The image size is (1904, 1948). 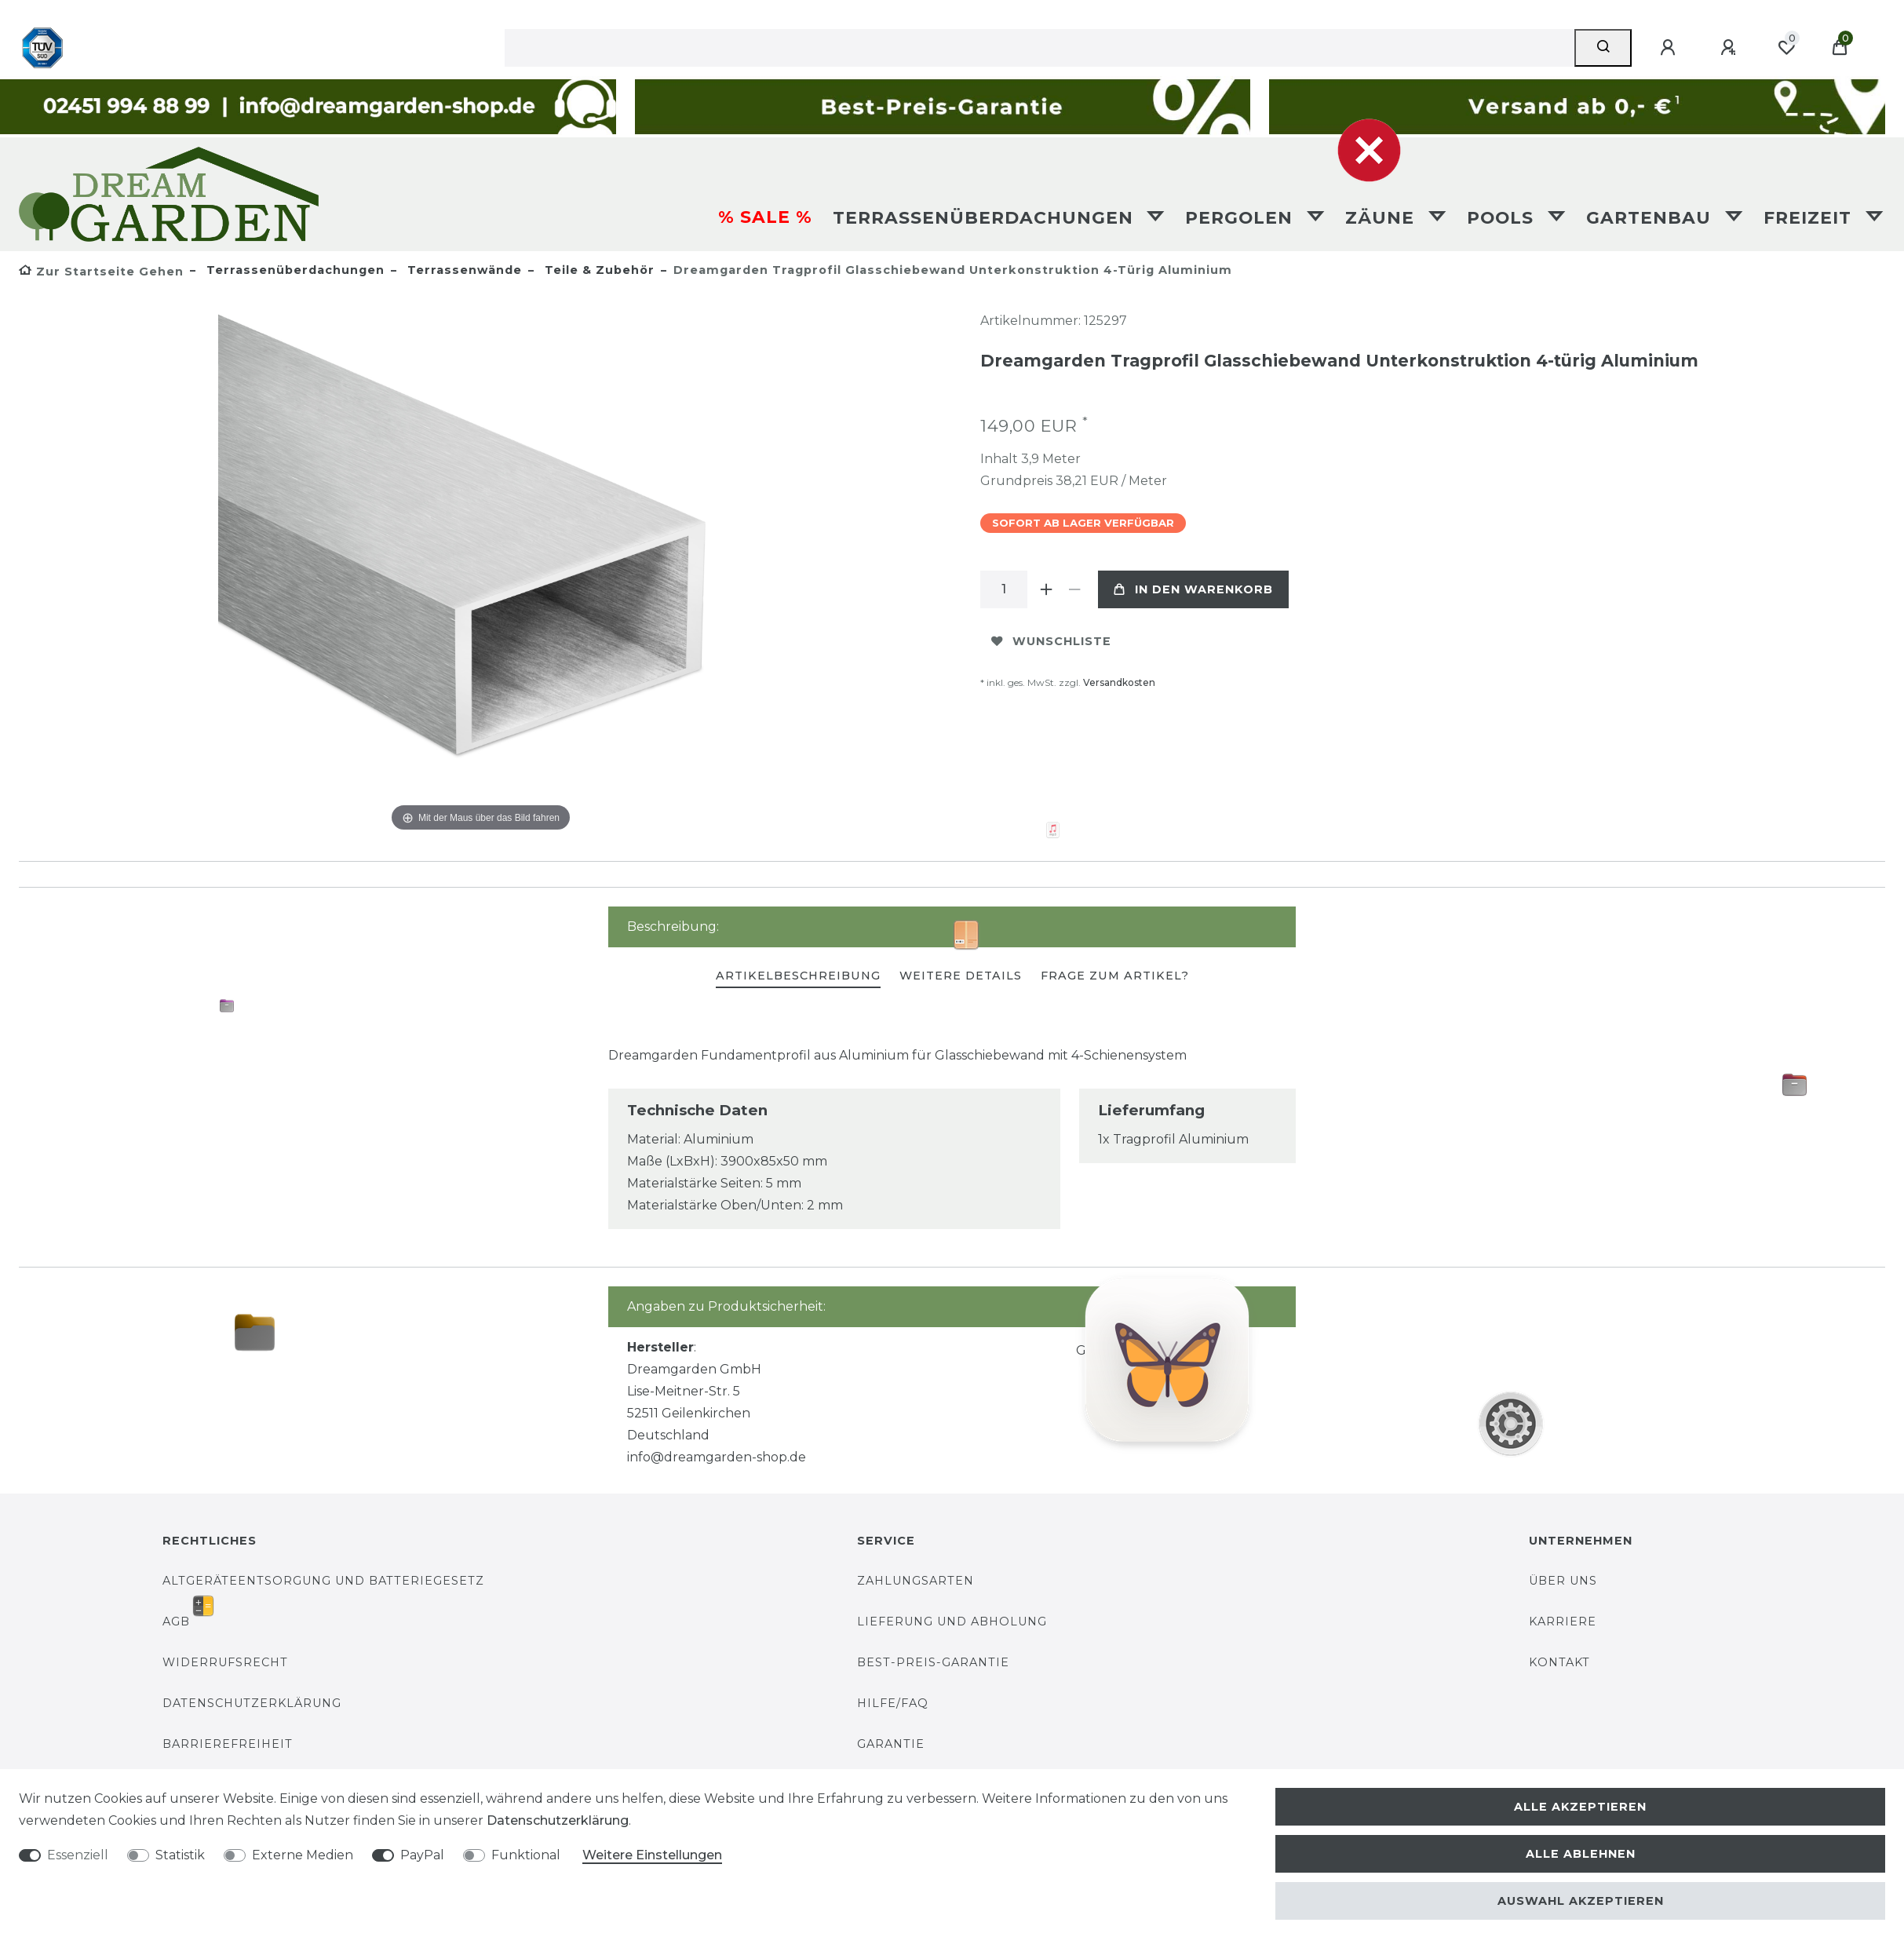 What do you see at coordinates (203, 1606) in the screenshot?
I see `open the calculator app` at bounding box center [203, 1606].